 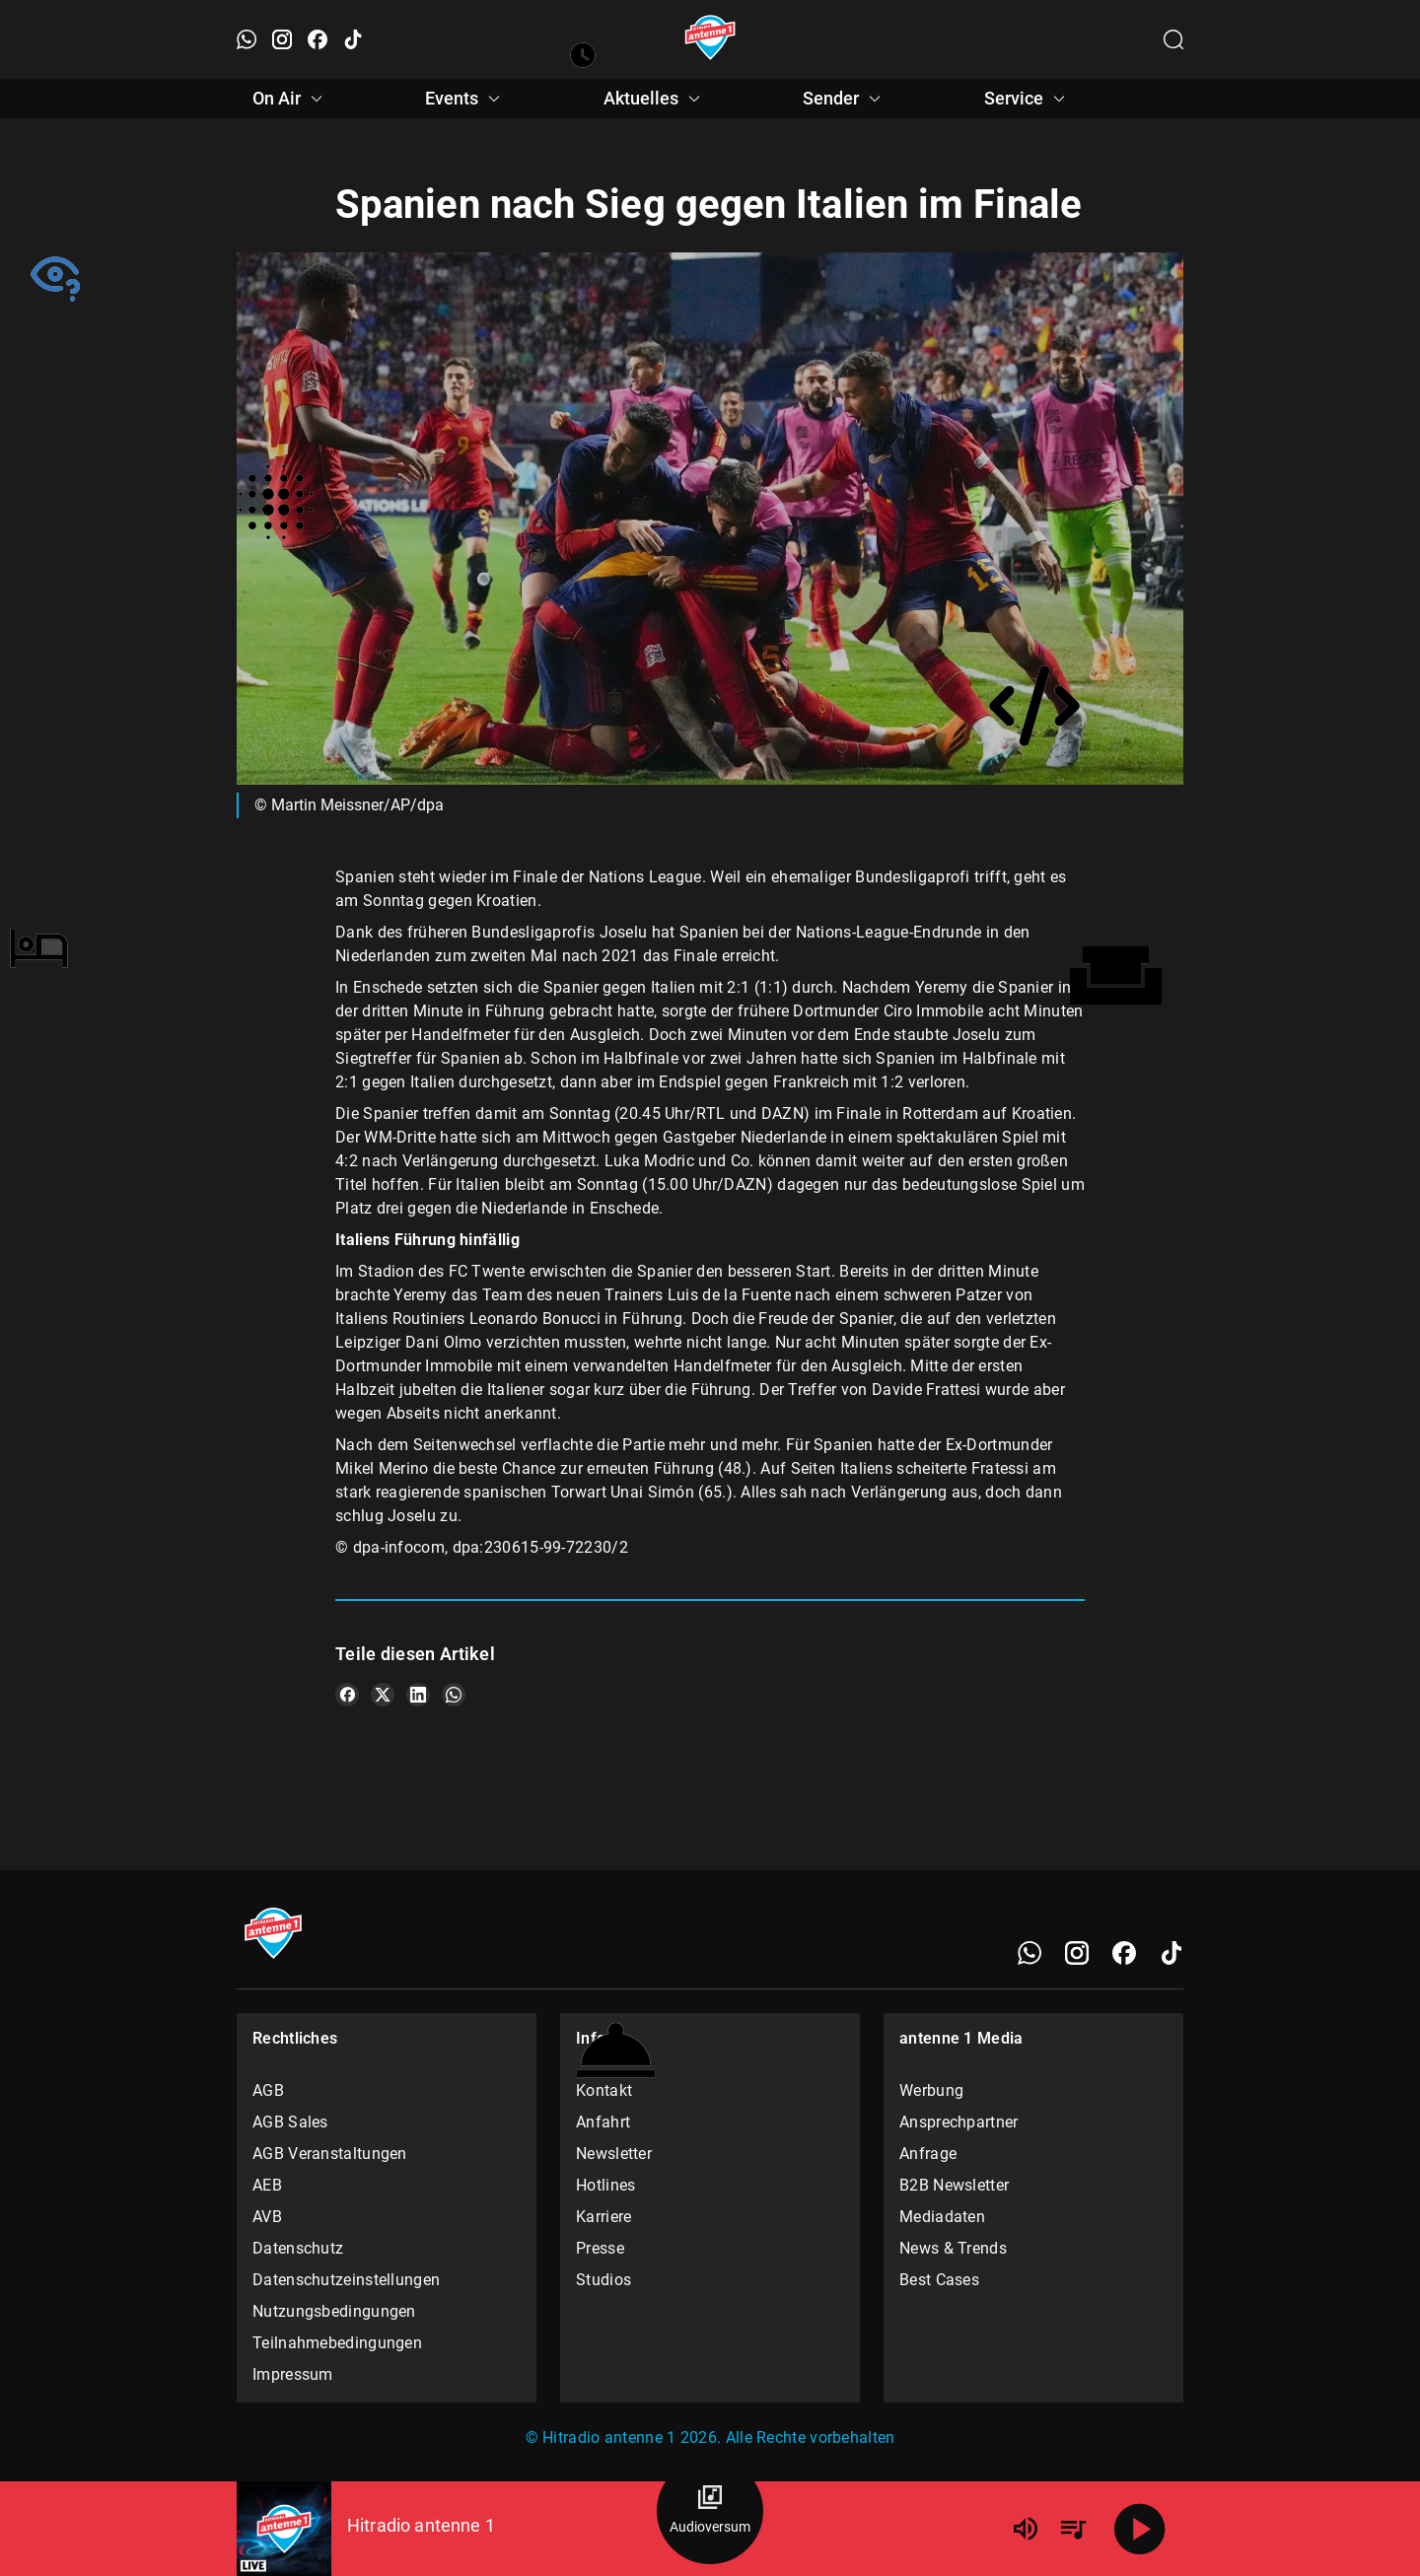 I want to click on apply blur effect to image, so click(x=276, y=502).